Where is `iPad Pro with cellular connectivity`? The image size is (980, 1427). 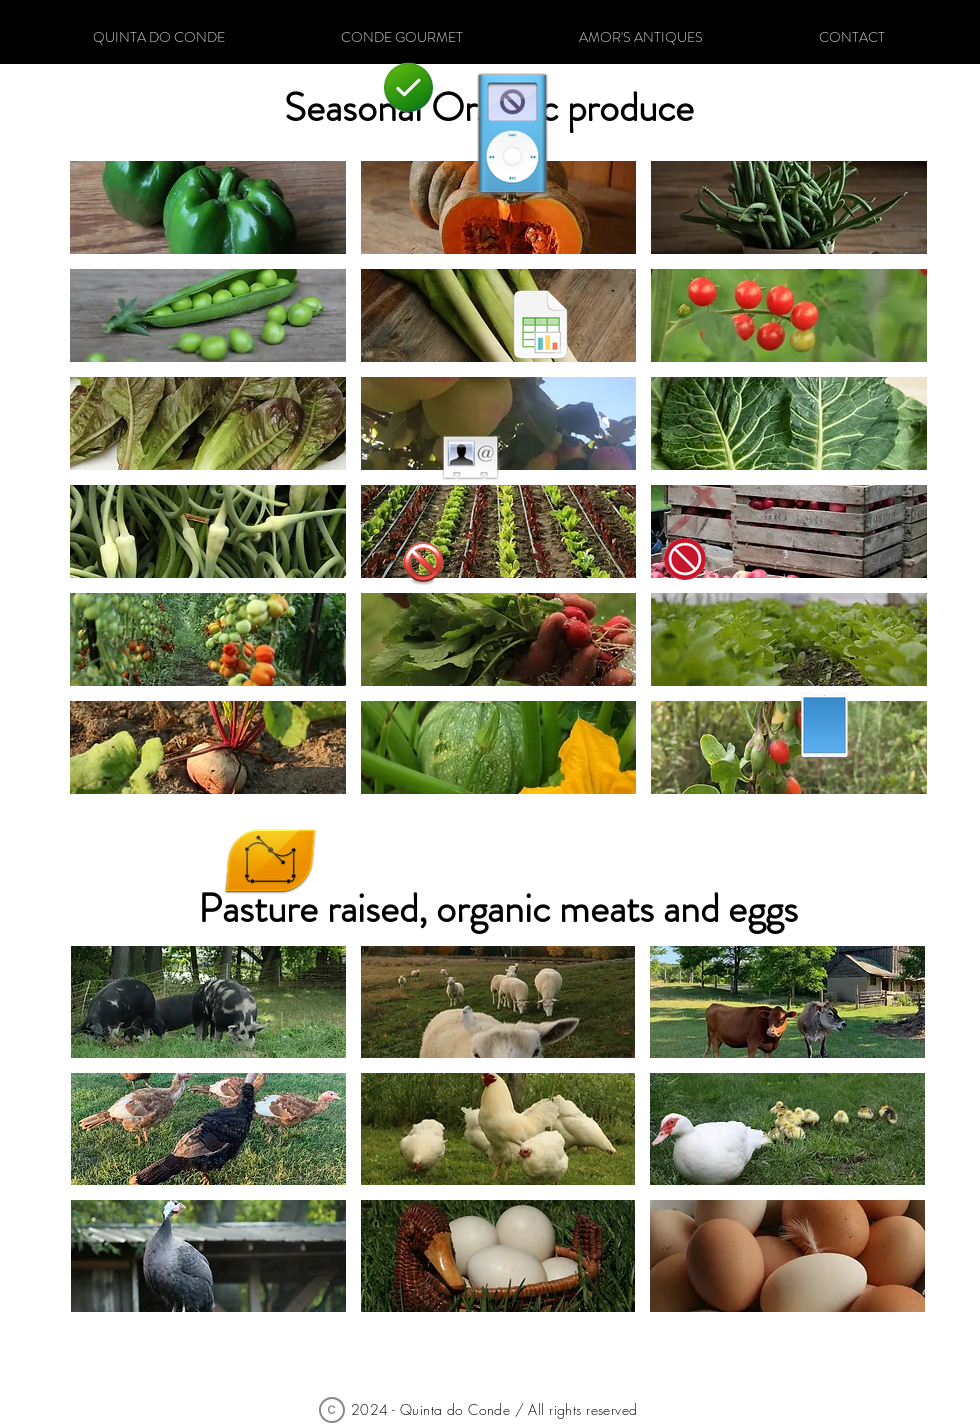
iPad Pro with cellular connectivity is located at coordinates (824, 725).